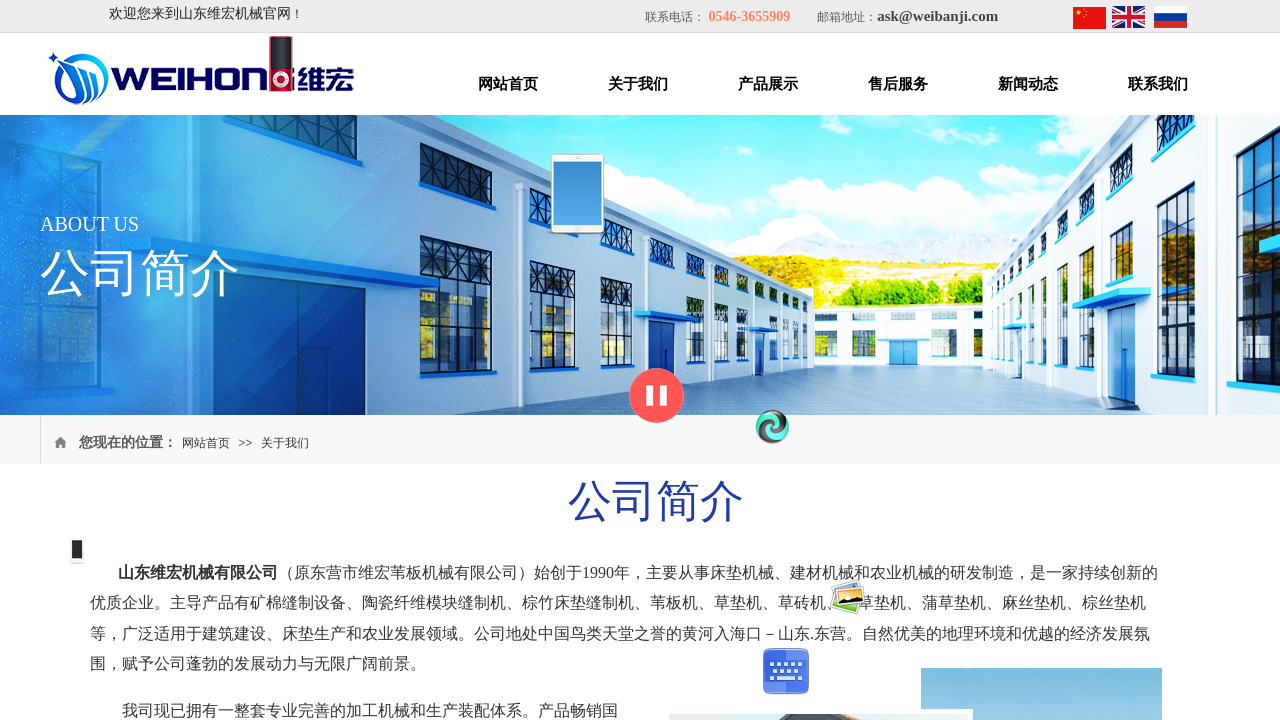 The height and width of the screenshot is (720, 1280). Describe the element at coordinates (77, 551) in the screenshot. I see `iPod nano device connected` at that location.